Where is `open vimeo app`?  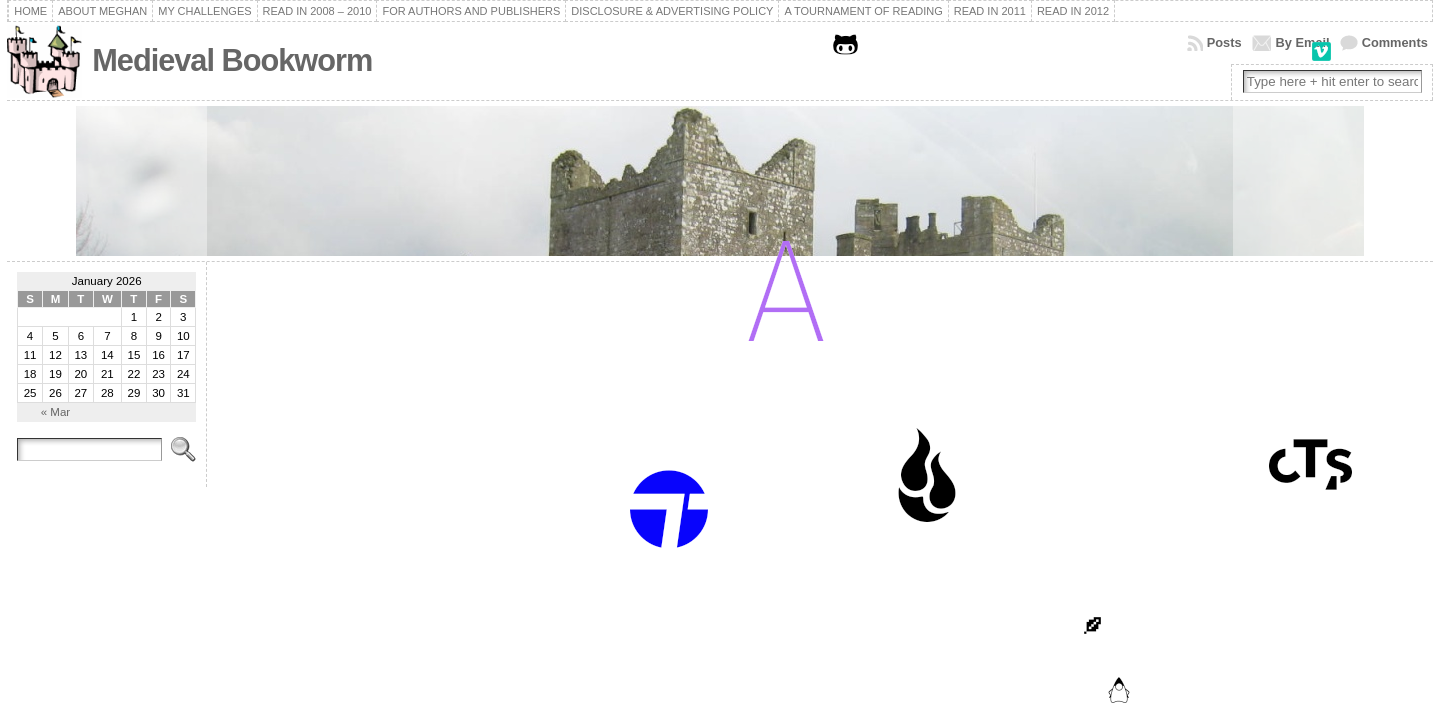 open vimeo app is located at coordinates (1321, 51).